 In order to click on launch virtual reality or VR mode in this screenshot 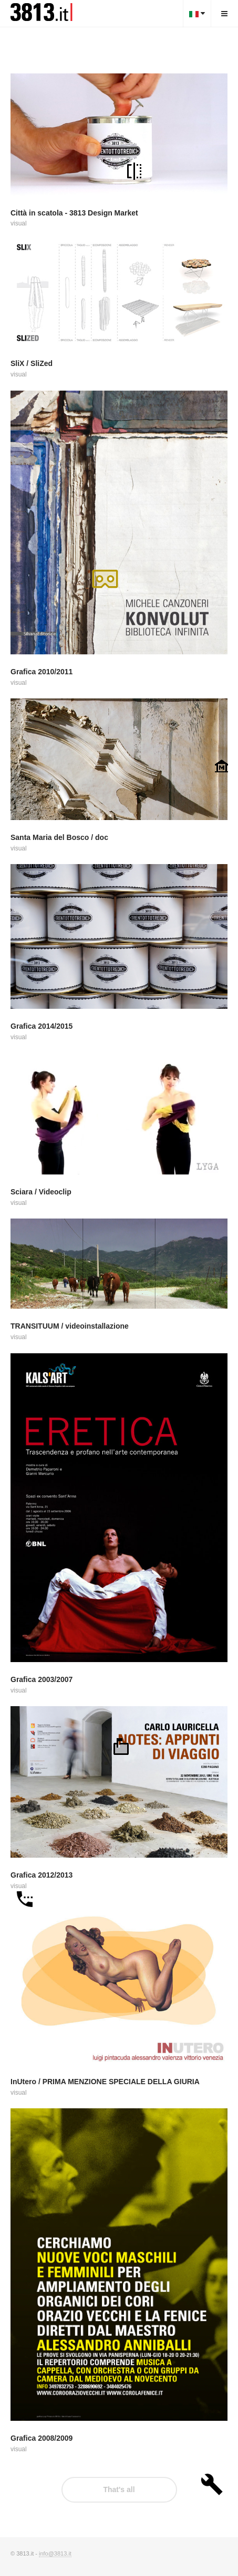, I will do `click(105, 579)`.